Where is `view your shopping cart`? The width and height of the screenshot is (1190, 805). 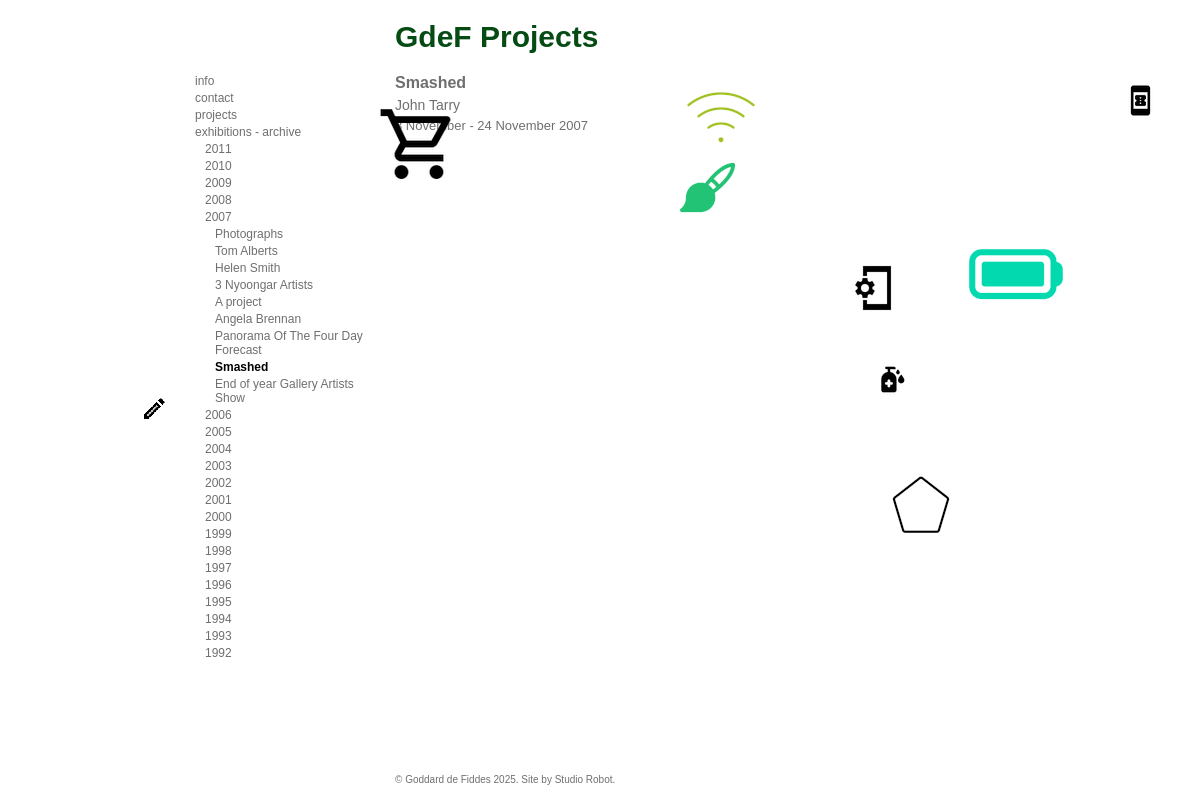 view your shopping cart is located at coordinates (419, 144).